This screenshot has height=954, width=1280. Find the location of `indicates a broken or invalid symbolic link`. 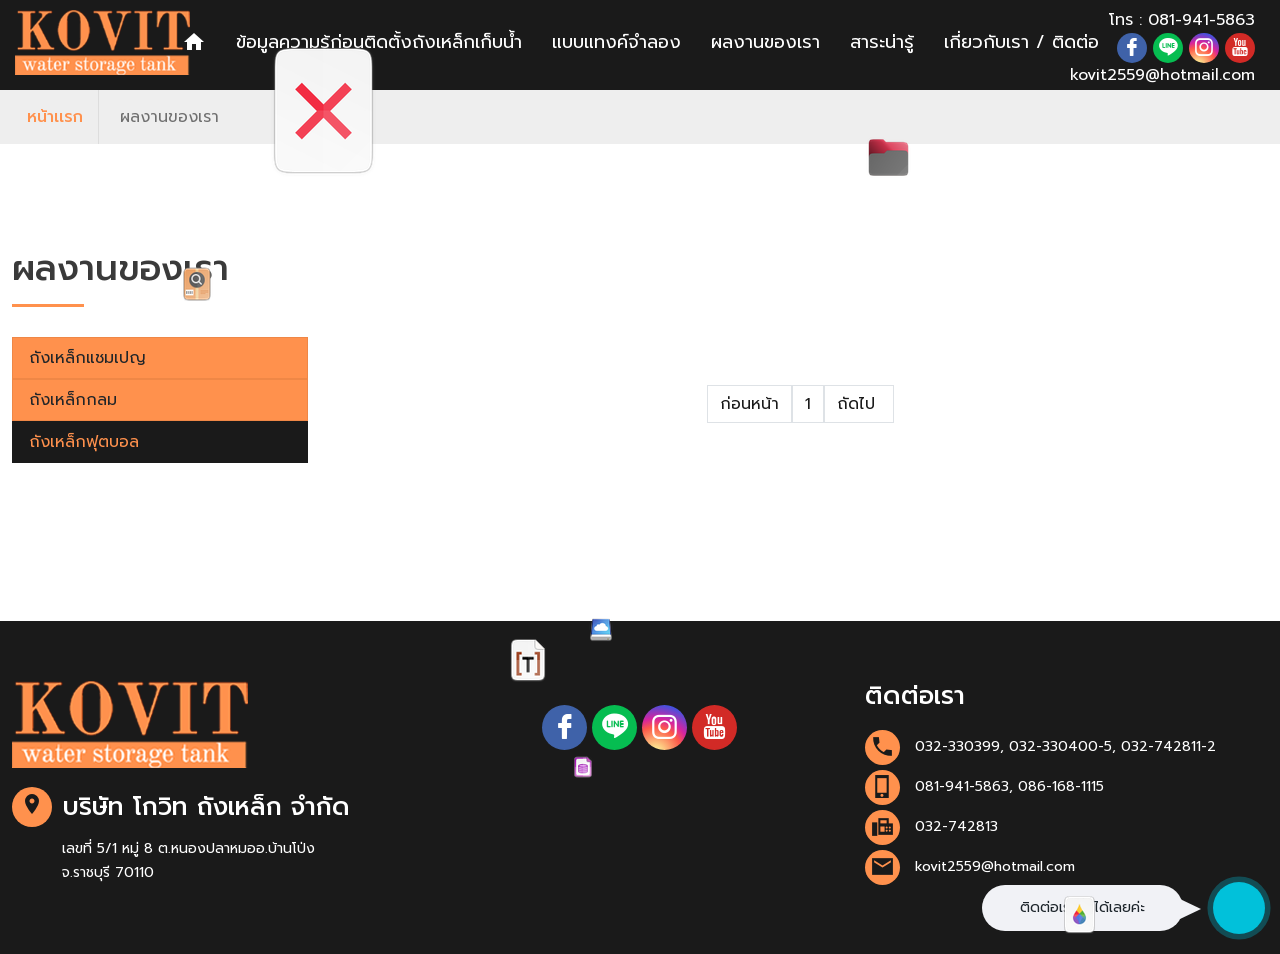

indicates a broken or invalid symbolic link is located at coordinates (323, 110).